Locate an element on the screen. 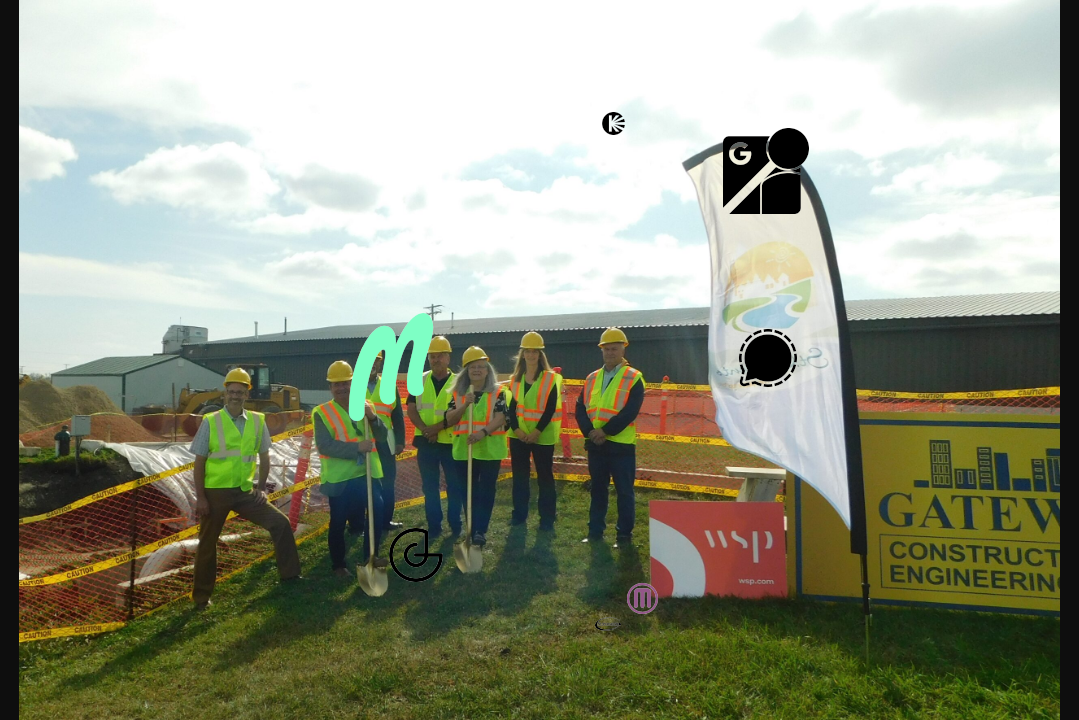 The width and height of the screenshot is (1079, 720). makerbot logo is located at coordinates (642, 598).